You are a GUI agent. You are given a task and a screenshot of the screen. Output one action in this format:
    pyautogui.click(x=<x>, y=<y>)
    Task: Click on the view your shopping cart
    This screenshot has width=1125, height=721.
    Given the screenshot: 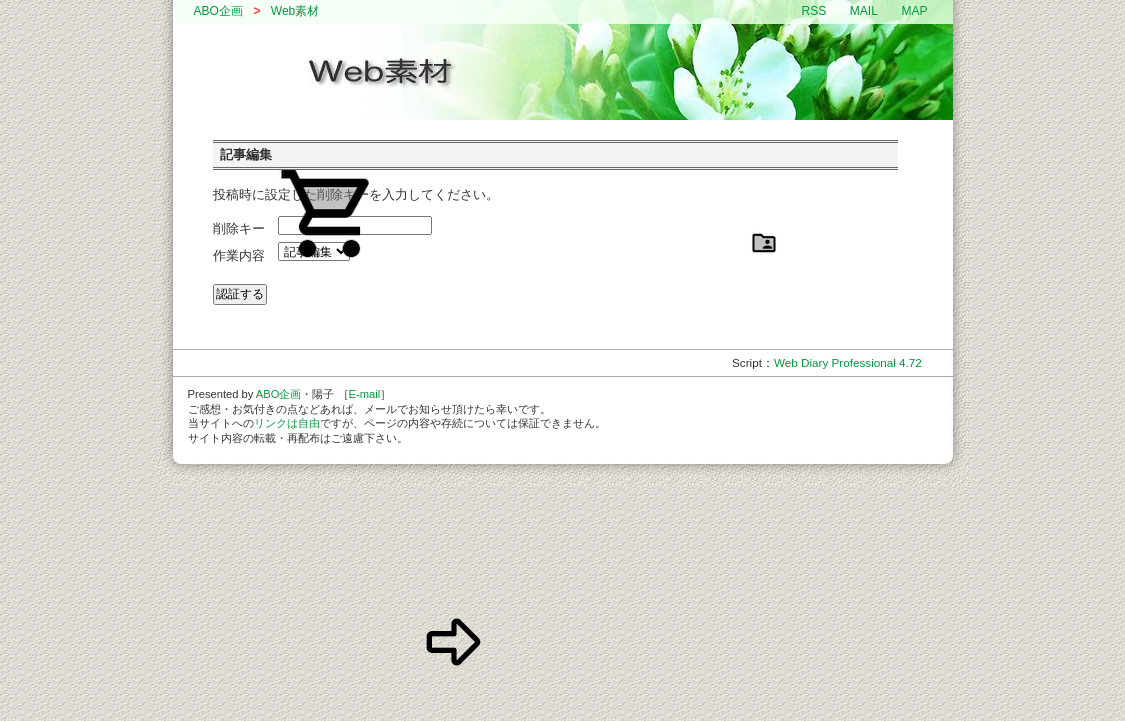 What is the action you would take?
    pyautogui.click(x=329, y=213)
    